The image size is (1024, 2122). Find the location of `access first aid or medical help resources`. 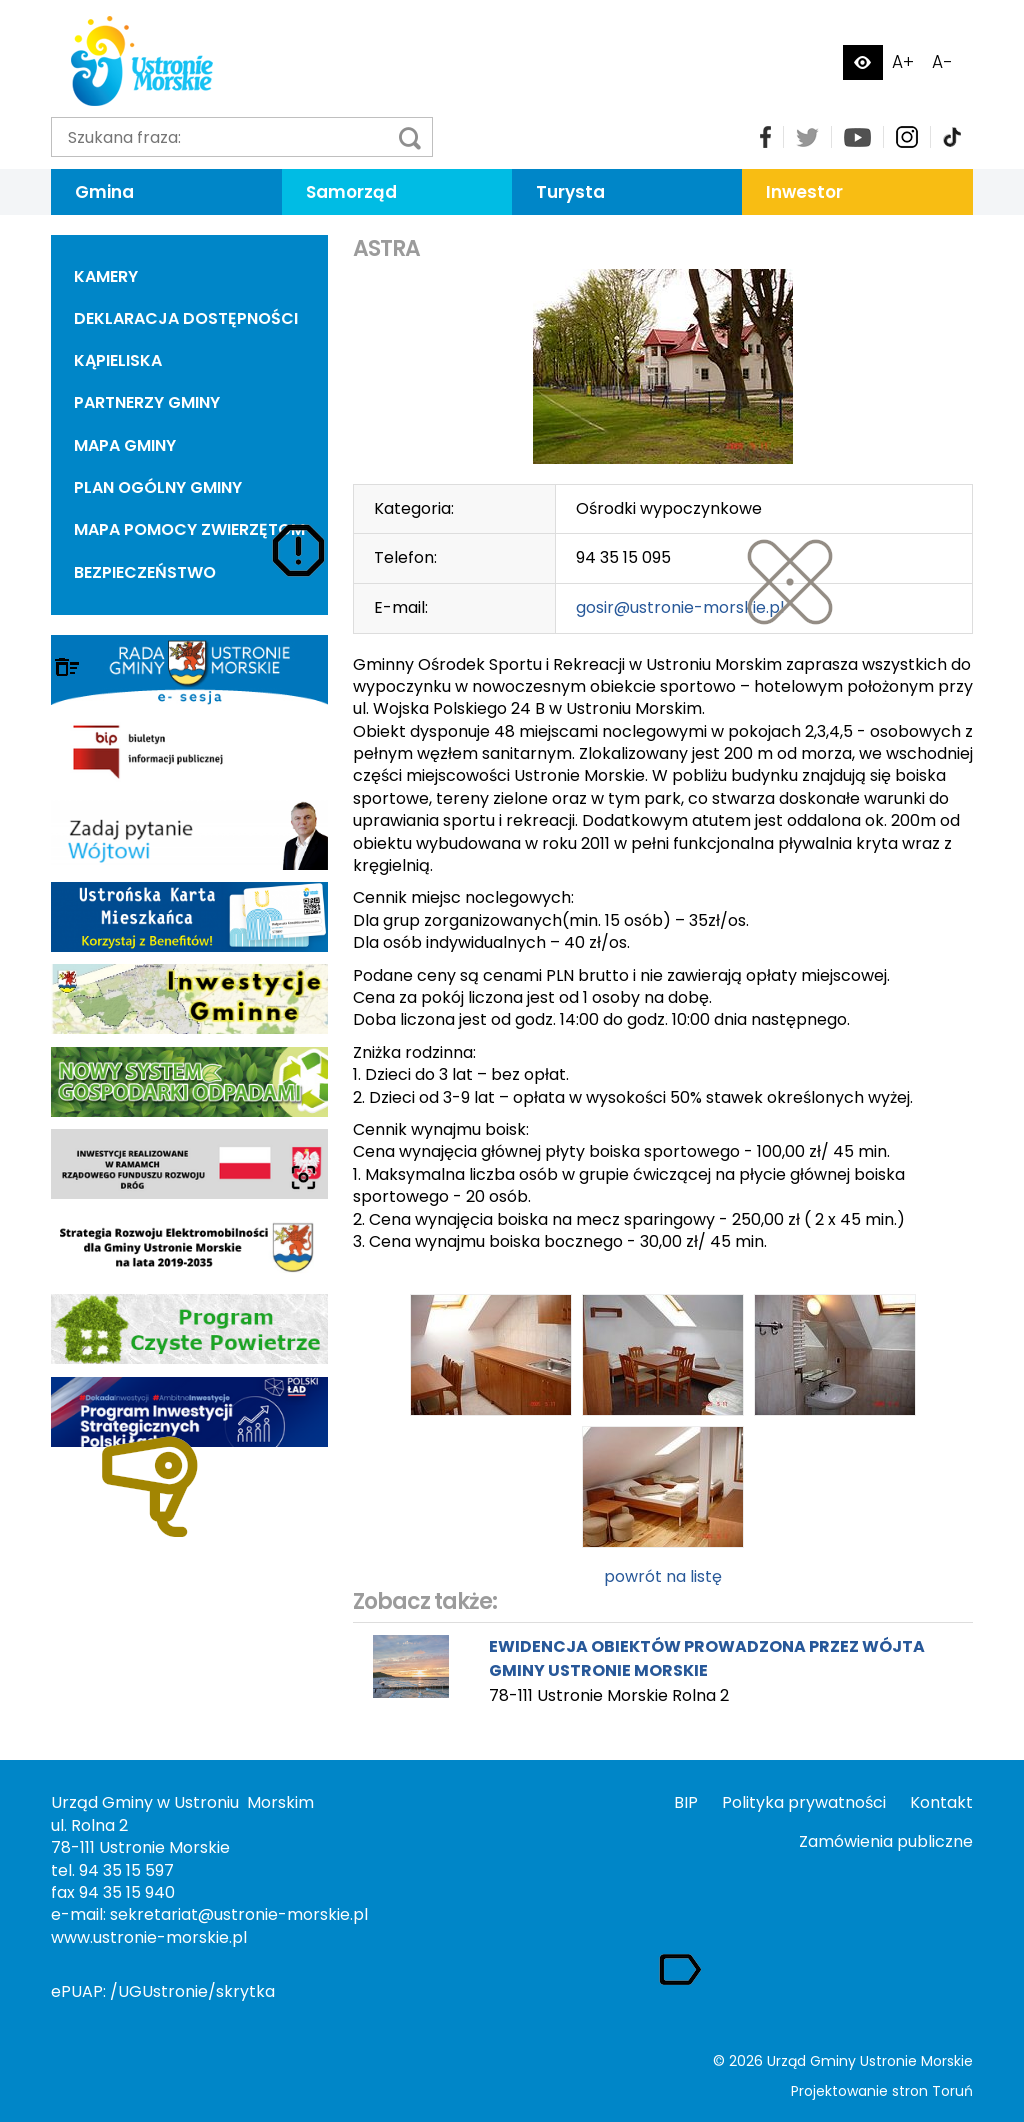

access first aid or medical help resources is located at coordinates (790, 582).